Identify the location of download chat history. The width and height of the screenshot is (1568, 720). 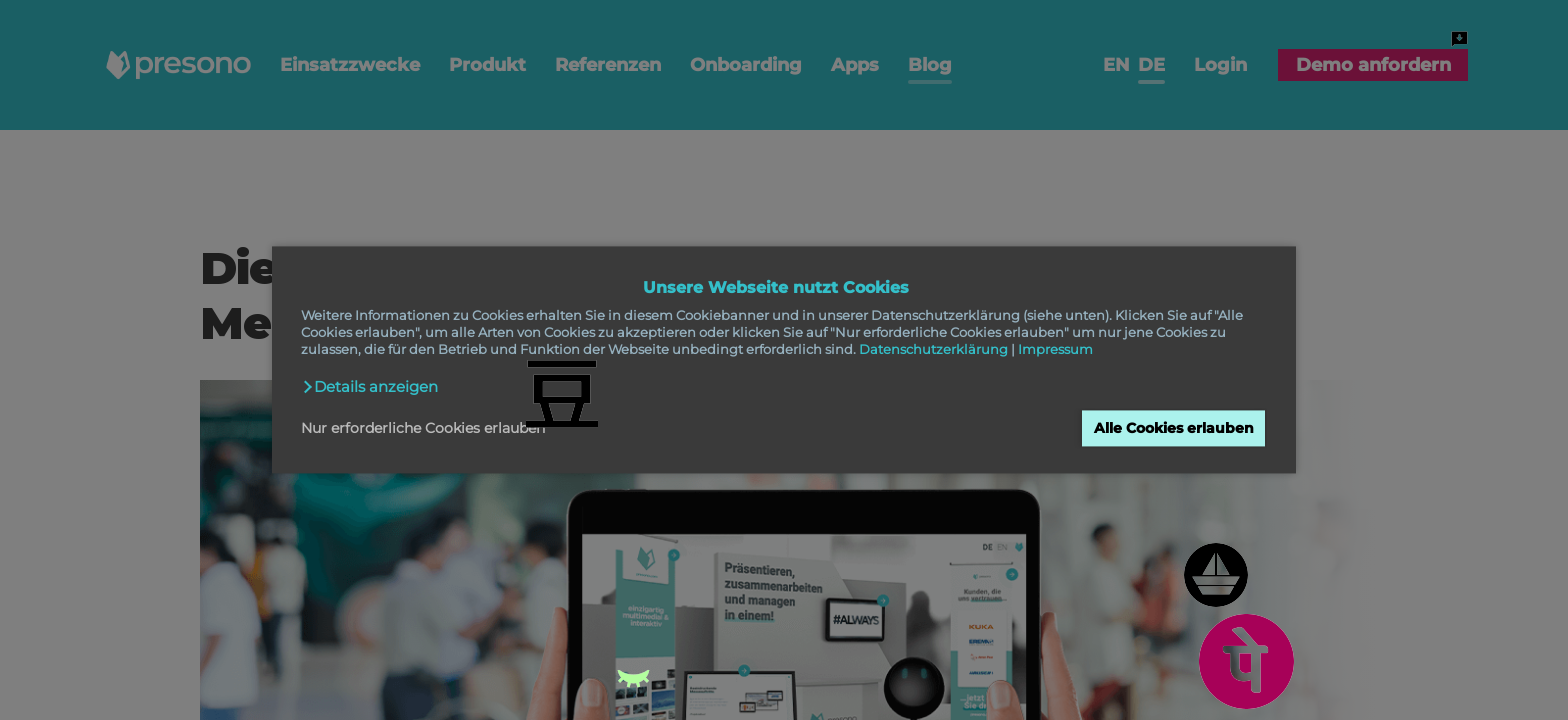
(1459, 38).